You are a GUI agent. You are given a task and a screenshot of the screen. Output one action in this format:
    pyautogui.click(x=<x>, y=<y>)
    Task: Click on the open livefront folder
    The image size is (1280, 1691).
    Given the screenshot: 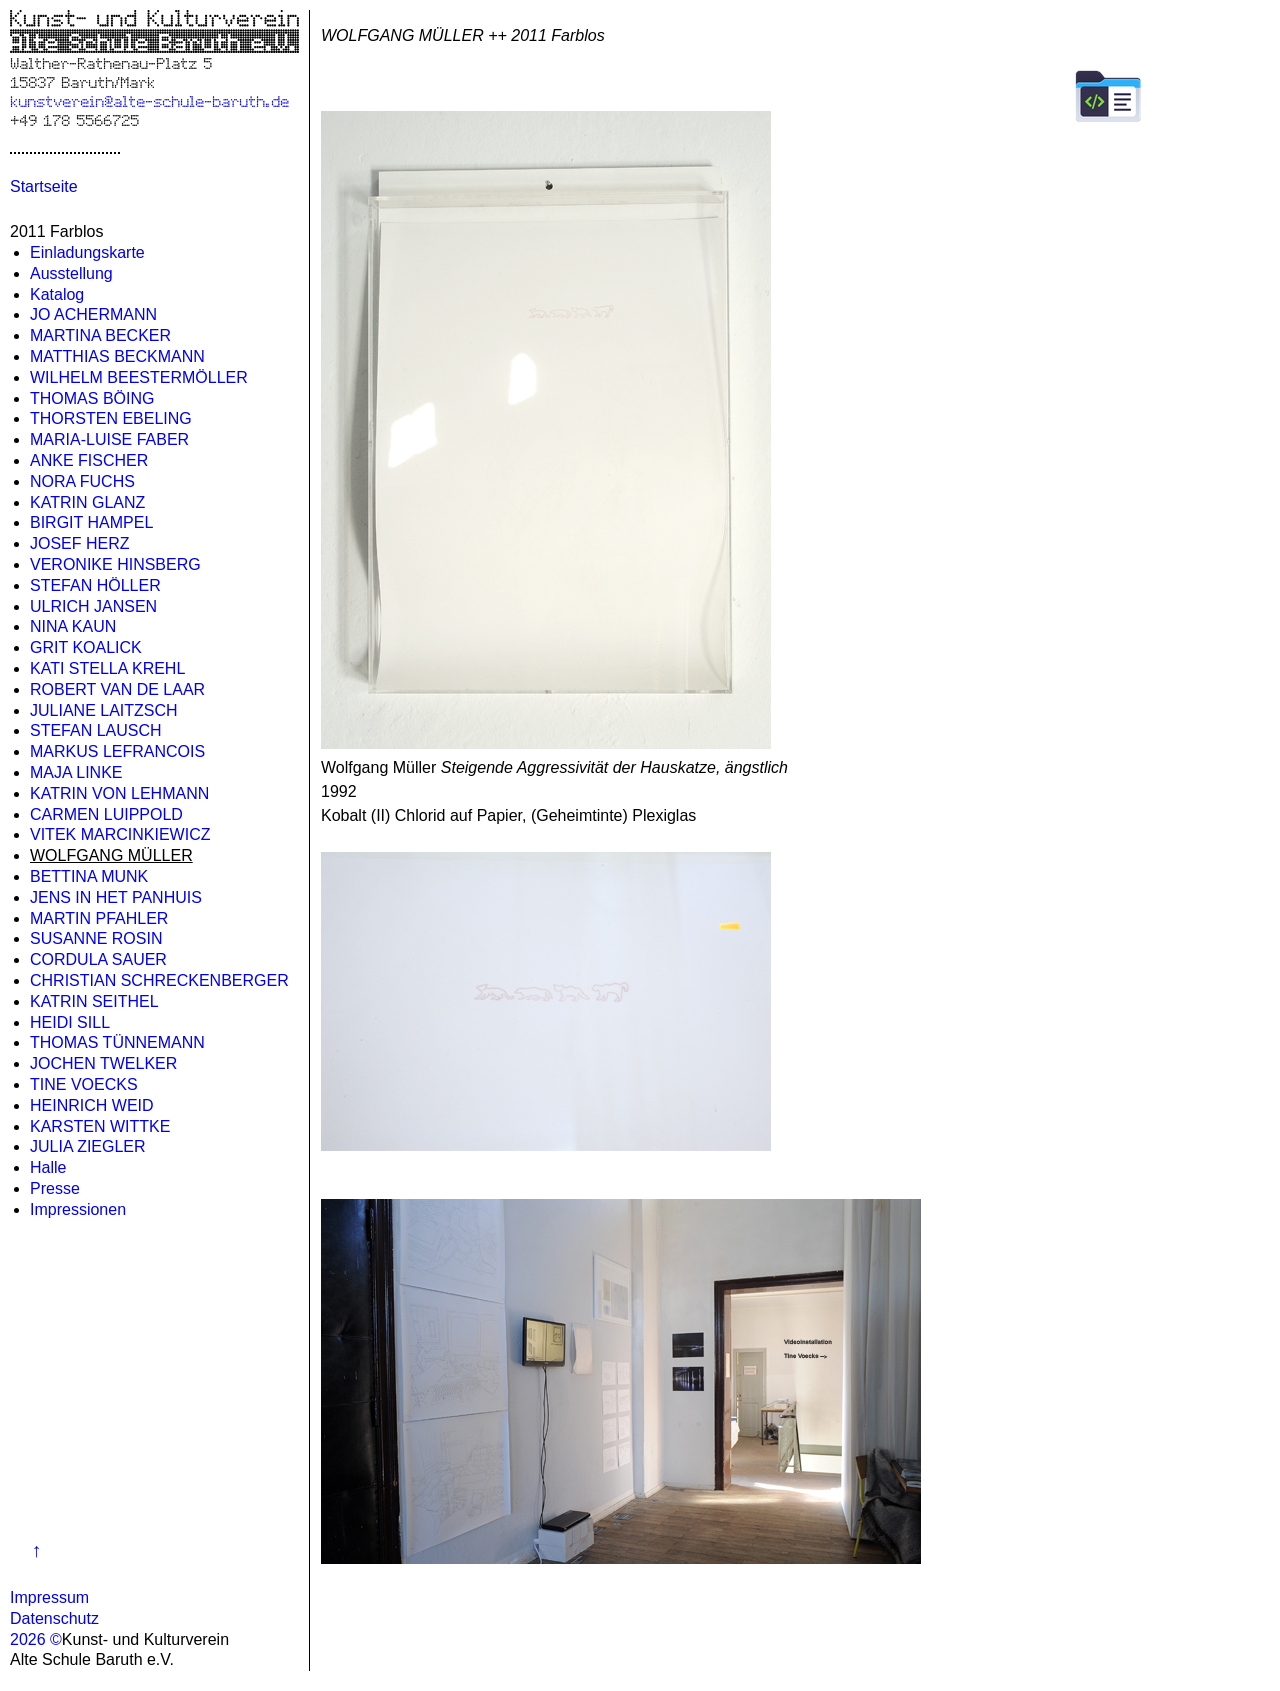 What is the action you would take?
    pyautogui.click(x=729, y=922)
    